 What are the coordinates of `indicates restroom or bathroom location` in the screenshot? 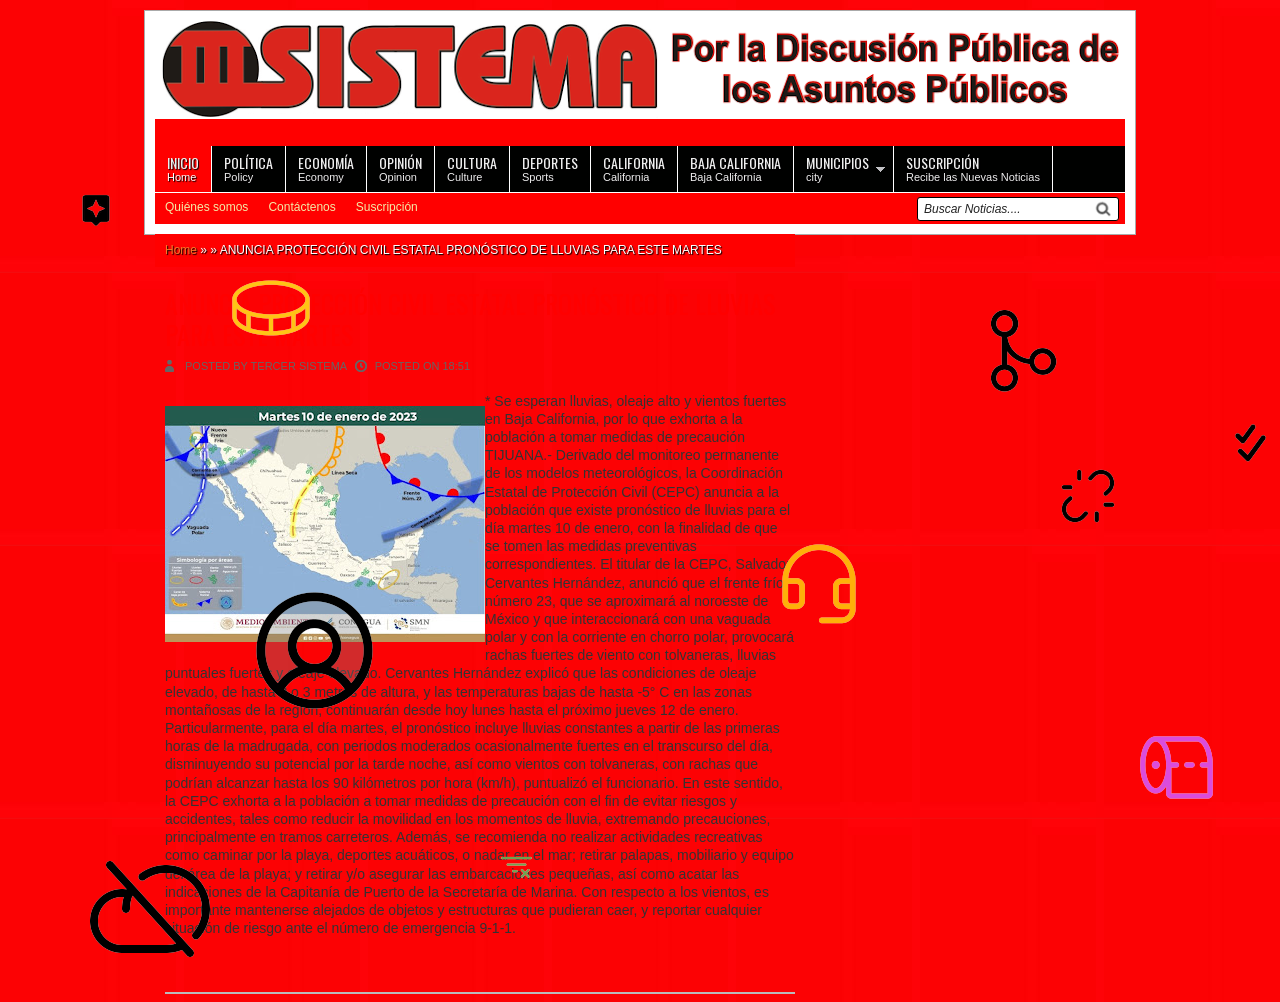 It's located at (1176, 767).